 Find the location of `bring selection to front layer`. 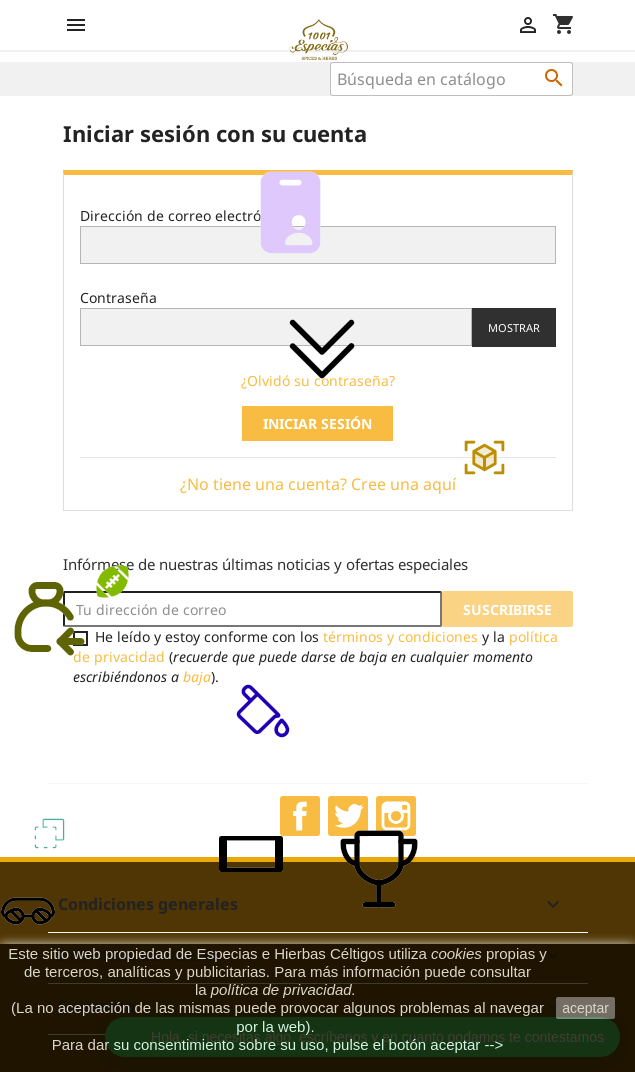

bring selection to front layer is located at coordinates (49, 833).